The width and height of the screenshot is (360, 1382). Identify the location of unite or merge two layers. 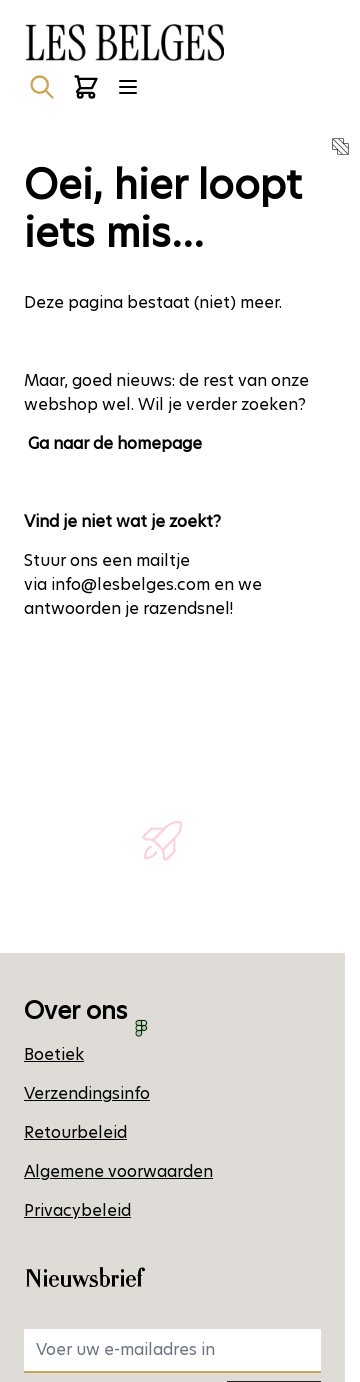
(340, 146).